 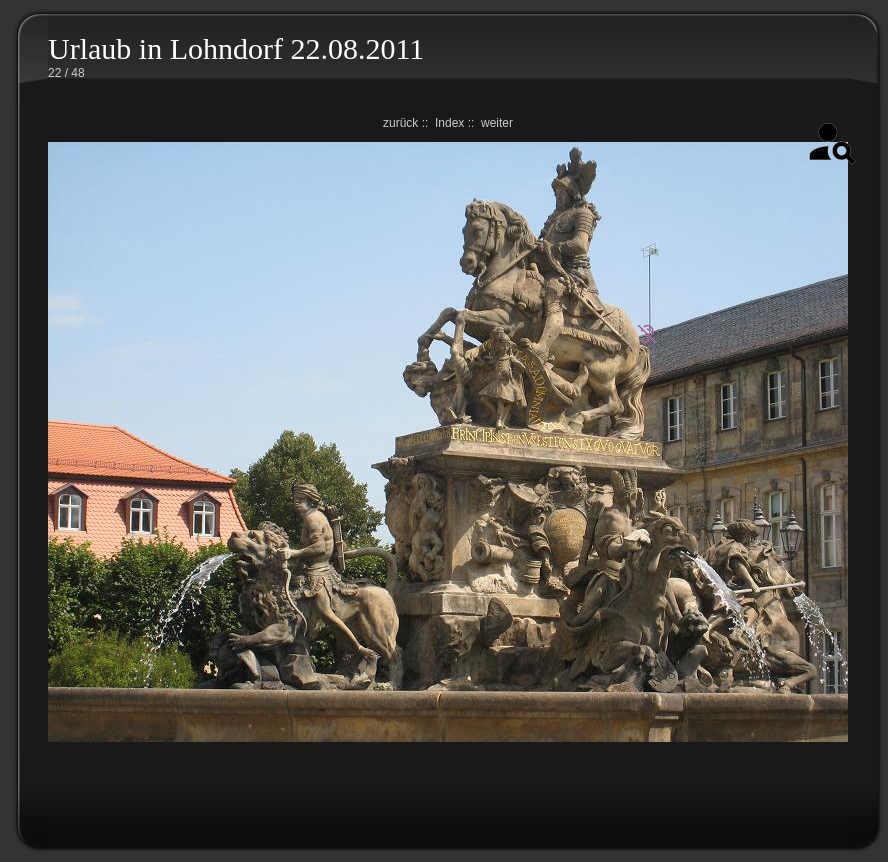 What do you see at coordinates (832, 141) in the screenshot?
I see `search for a user or contact` at bounding box center [832, 141].